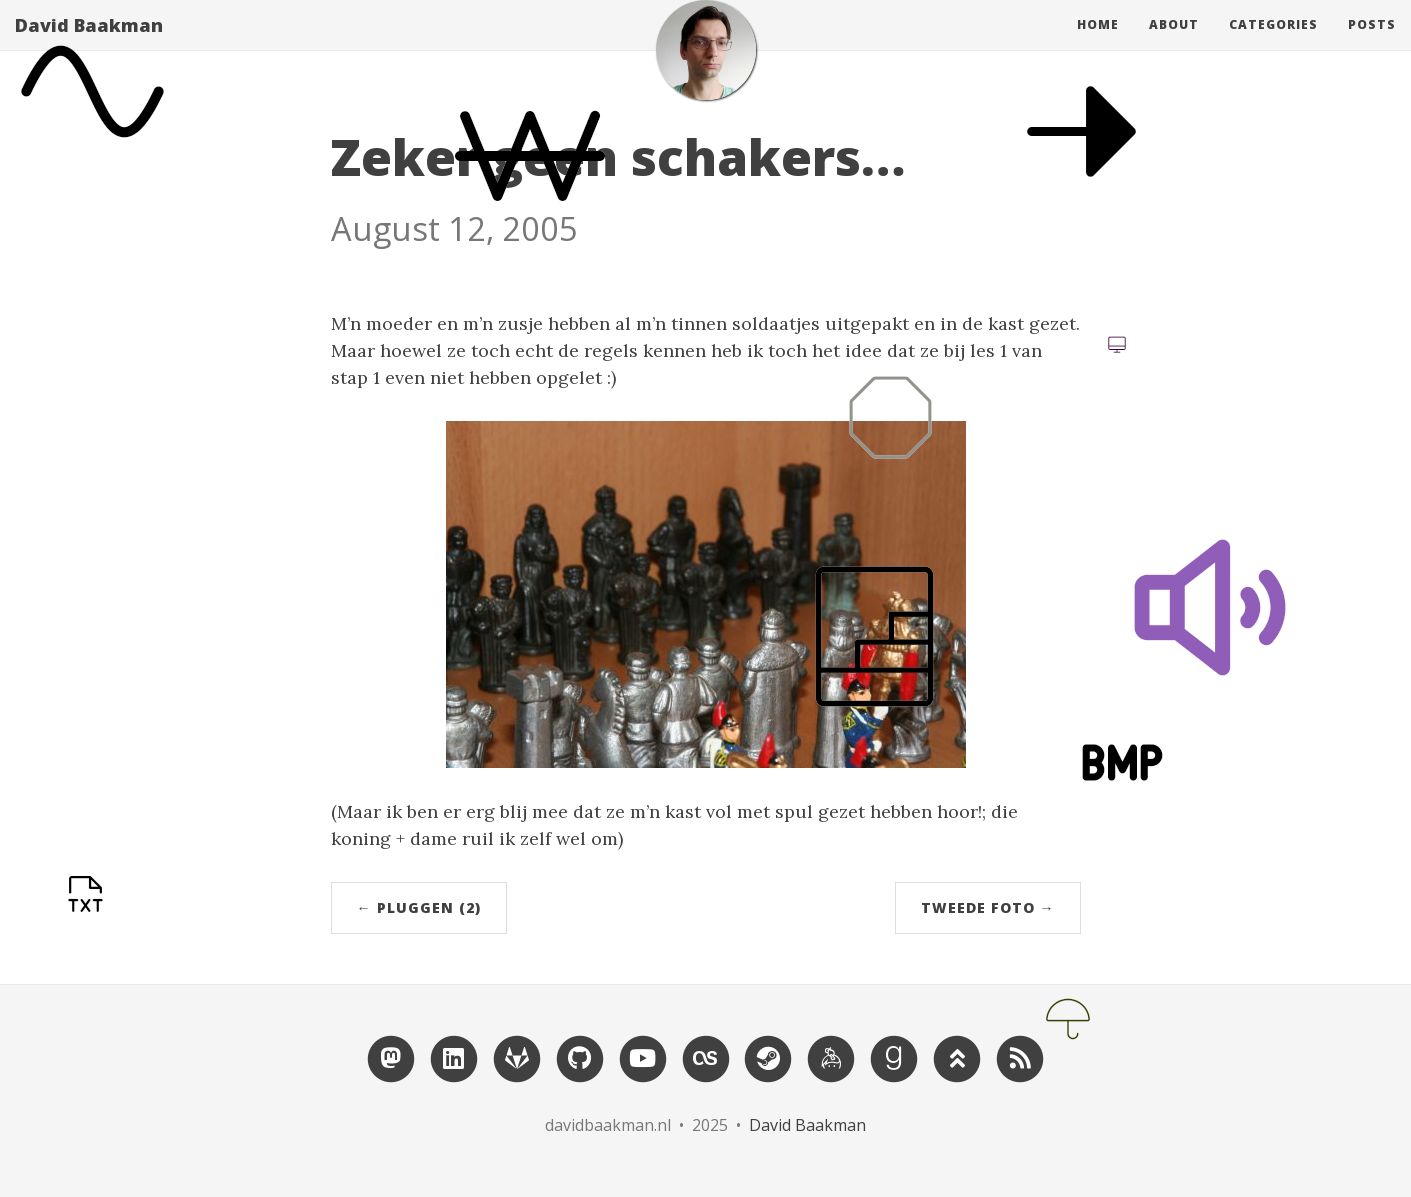 This screenshot has width=1411, height=1197. What do you see at coordinates (530, 151) in the screenshot?
I see `indicates Korean won currency` at bounding box center [530, 151].